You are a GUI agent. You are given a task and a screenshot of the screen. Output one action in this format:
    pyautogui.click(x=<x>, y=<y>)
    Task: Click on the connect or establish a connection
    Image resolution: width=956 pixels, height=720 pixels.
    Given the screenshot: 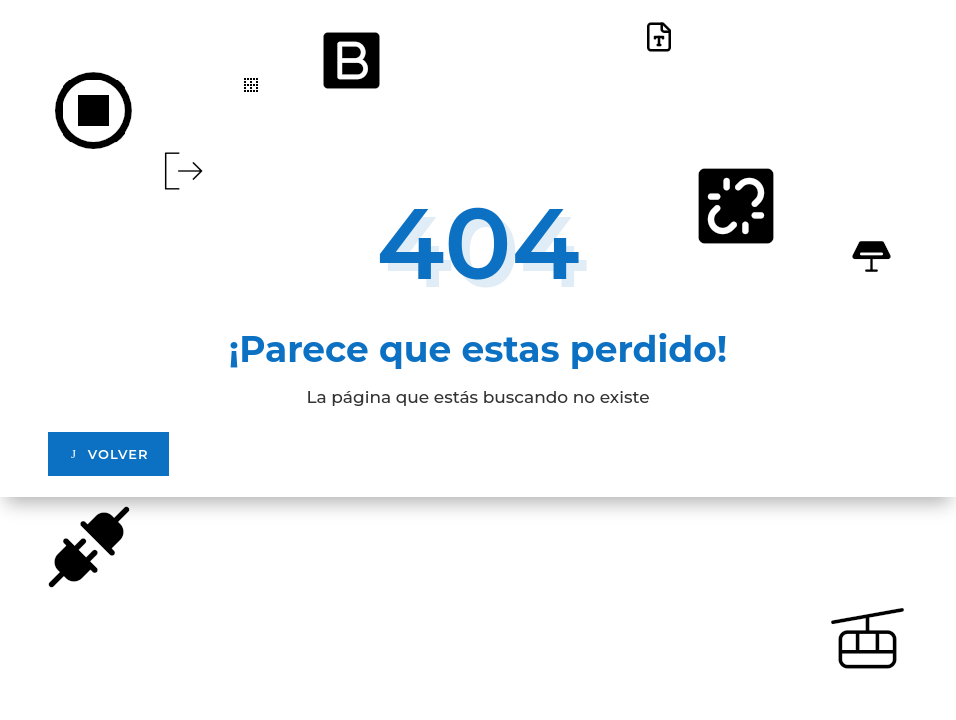 What is the action you would take?
    pyautogui.click(x=89, y=547)
    